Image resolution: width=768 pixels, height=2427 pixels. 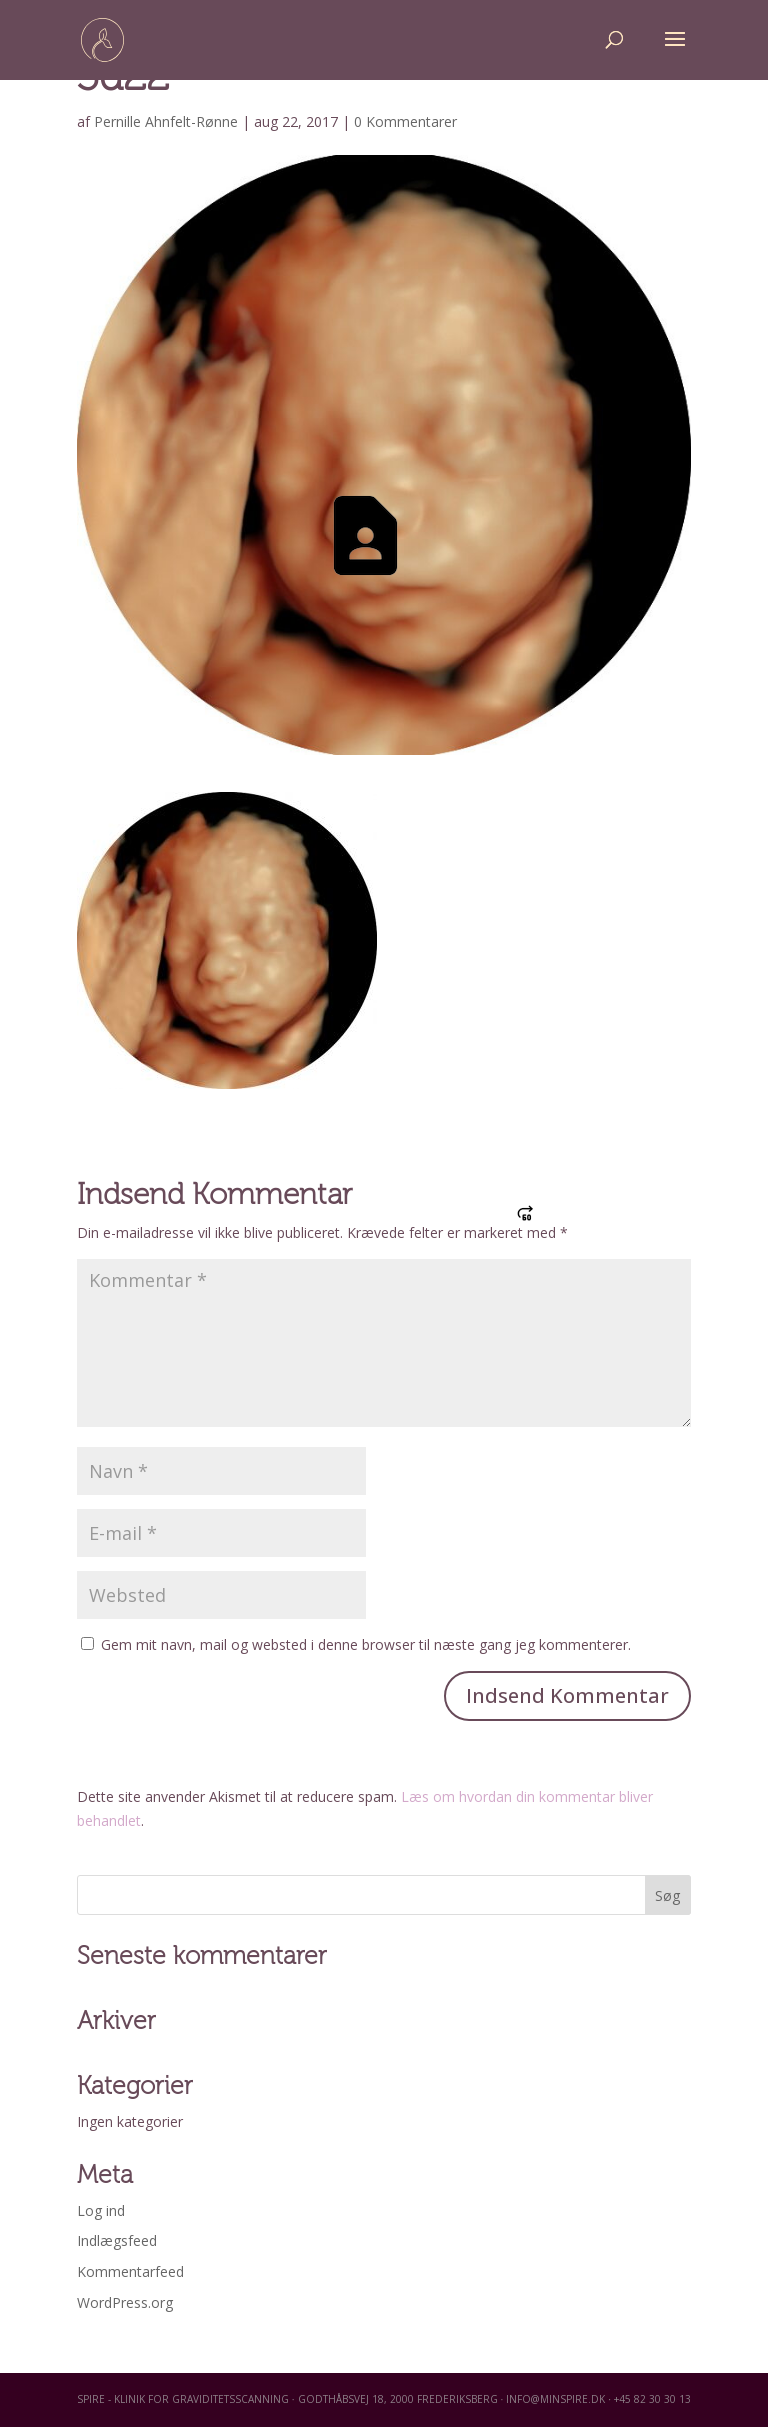 What do you see at coordinates (525, 1213) in the screenshot?
I see `skip forward 60 seconds` at bounding box center [525, 1213].